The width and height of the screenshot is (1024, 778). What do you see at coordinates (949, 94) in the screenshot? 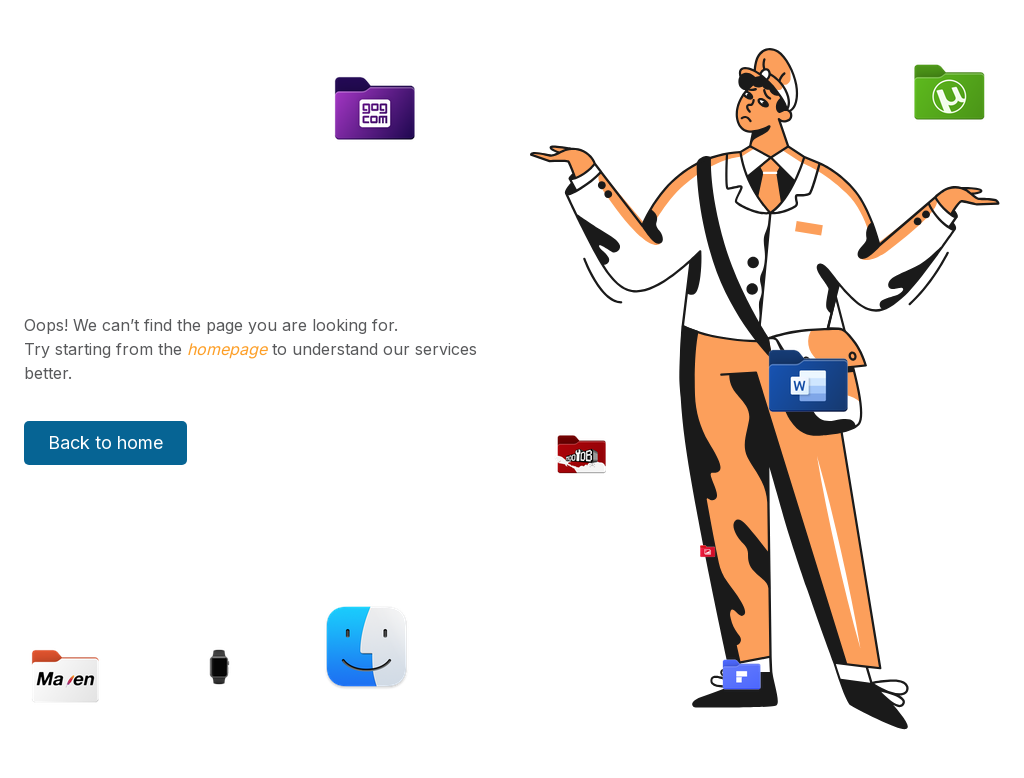
I see `folder containing uTorrent downloads` at bounding box center [949, 94].